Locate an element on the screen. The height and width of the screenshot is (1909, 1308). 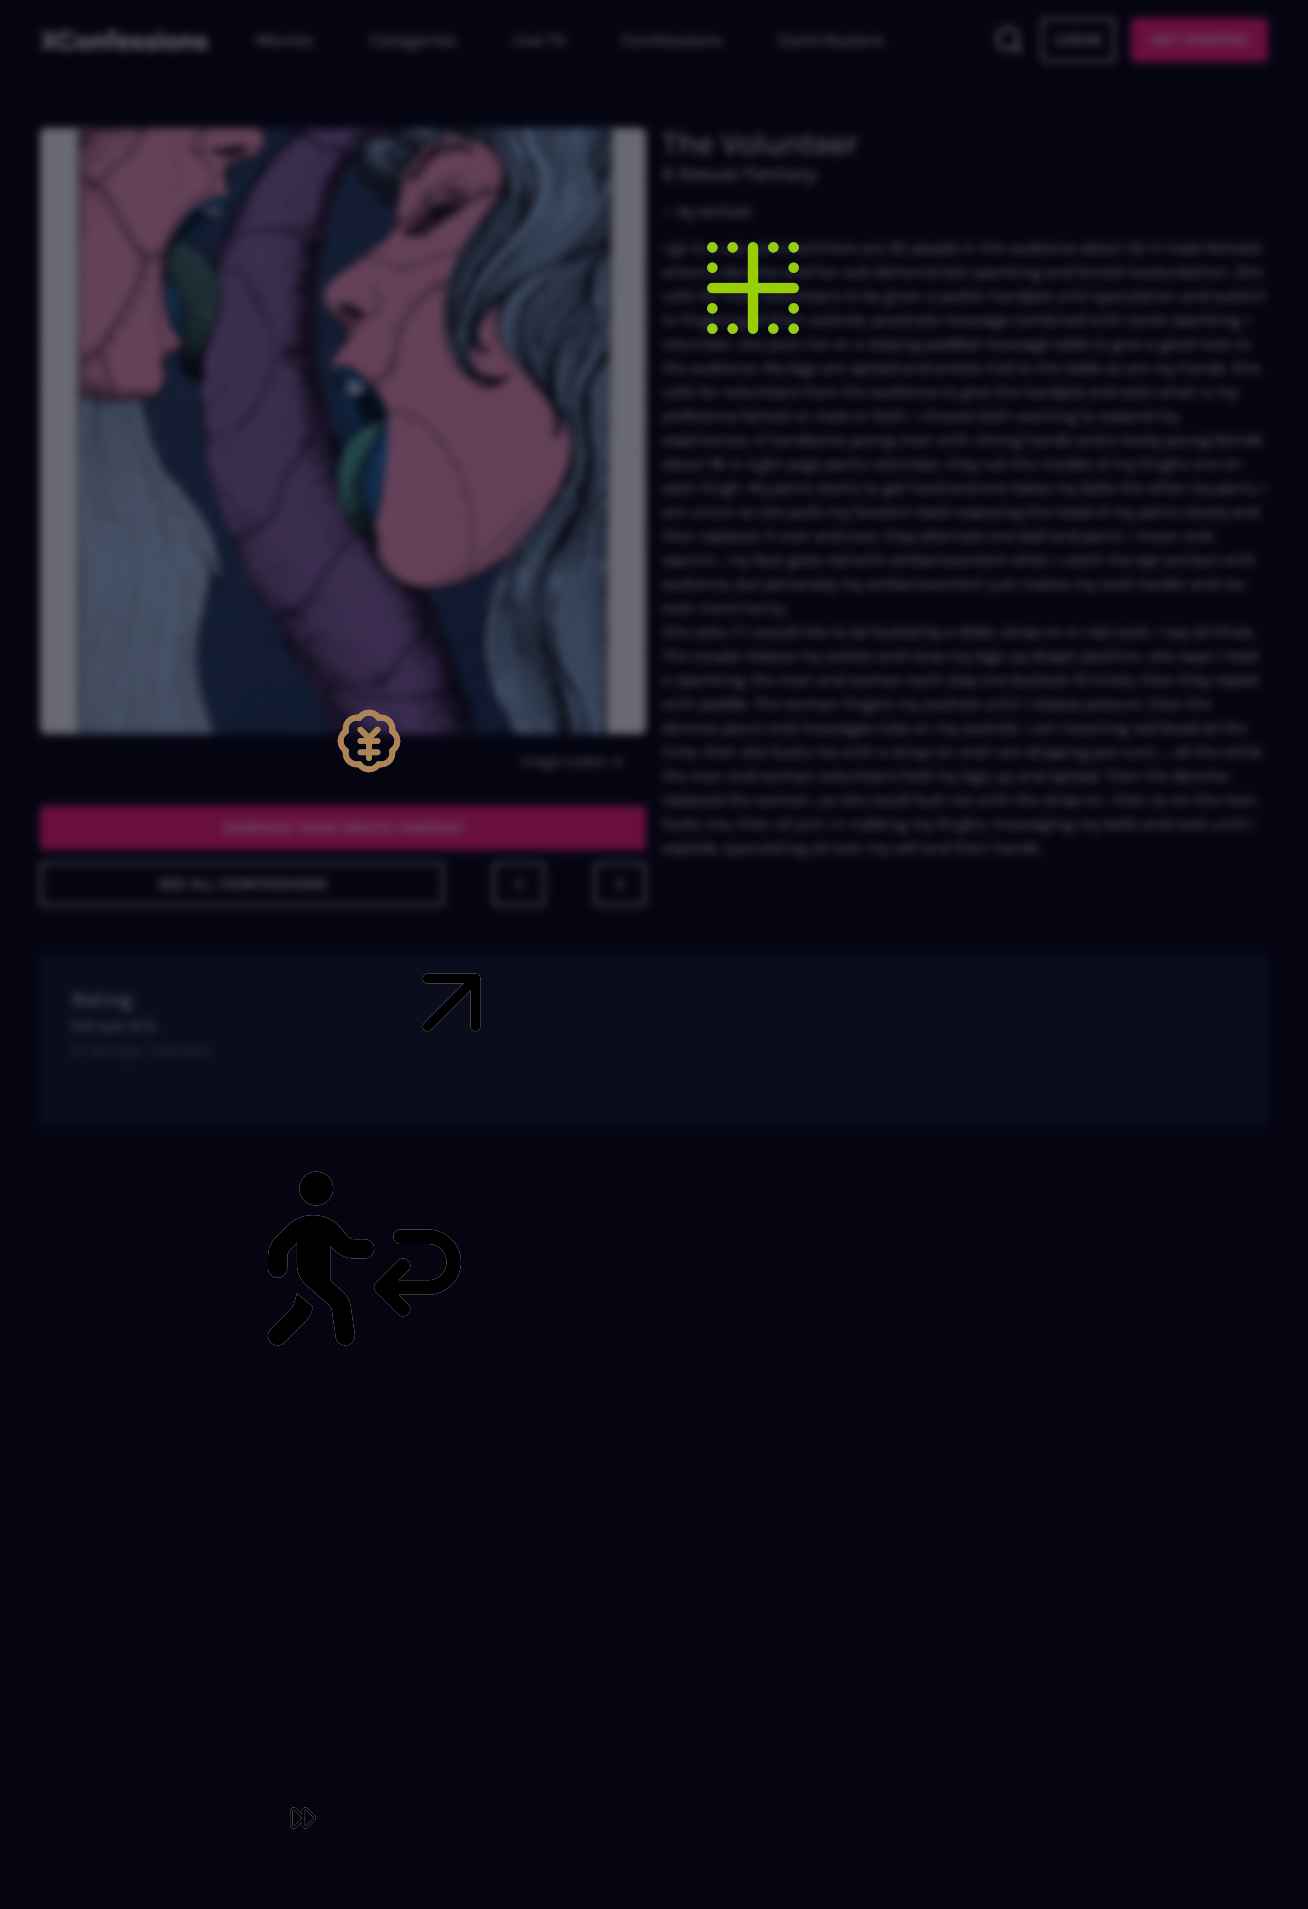
open link in new tab or window is located at coordinates (451, 1002).